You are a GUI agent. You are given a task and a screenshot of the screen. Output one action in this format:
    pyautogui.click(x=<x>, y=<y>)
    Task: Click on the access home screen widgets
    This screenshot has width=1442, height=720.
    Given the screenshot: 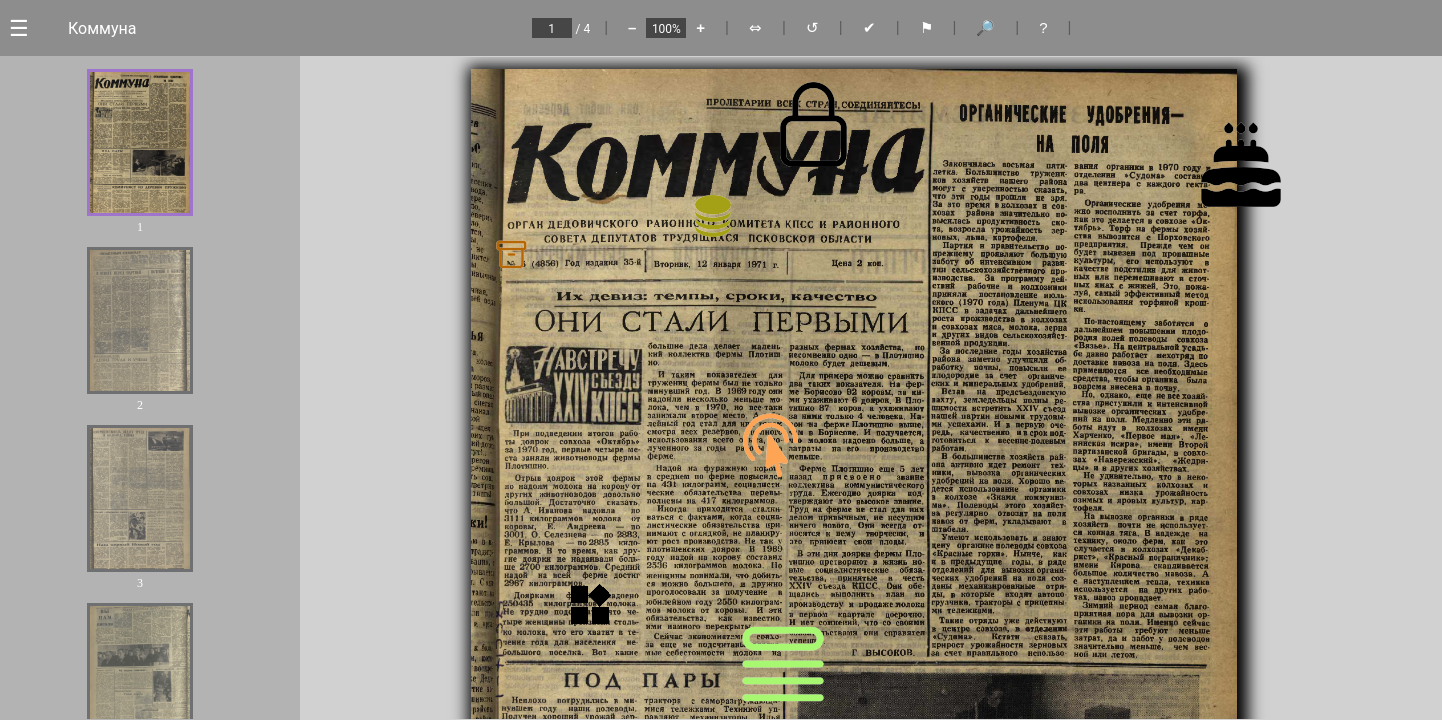 What is the action you would take?
    pyautogui.click(x=590, y=605)
    